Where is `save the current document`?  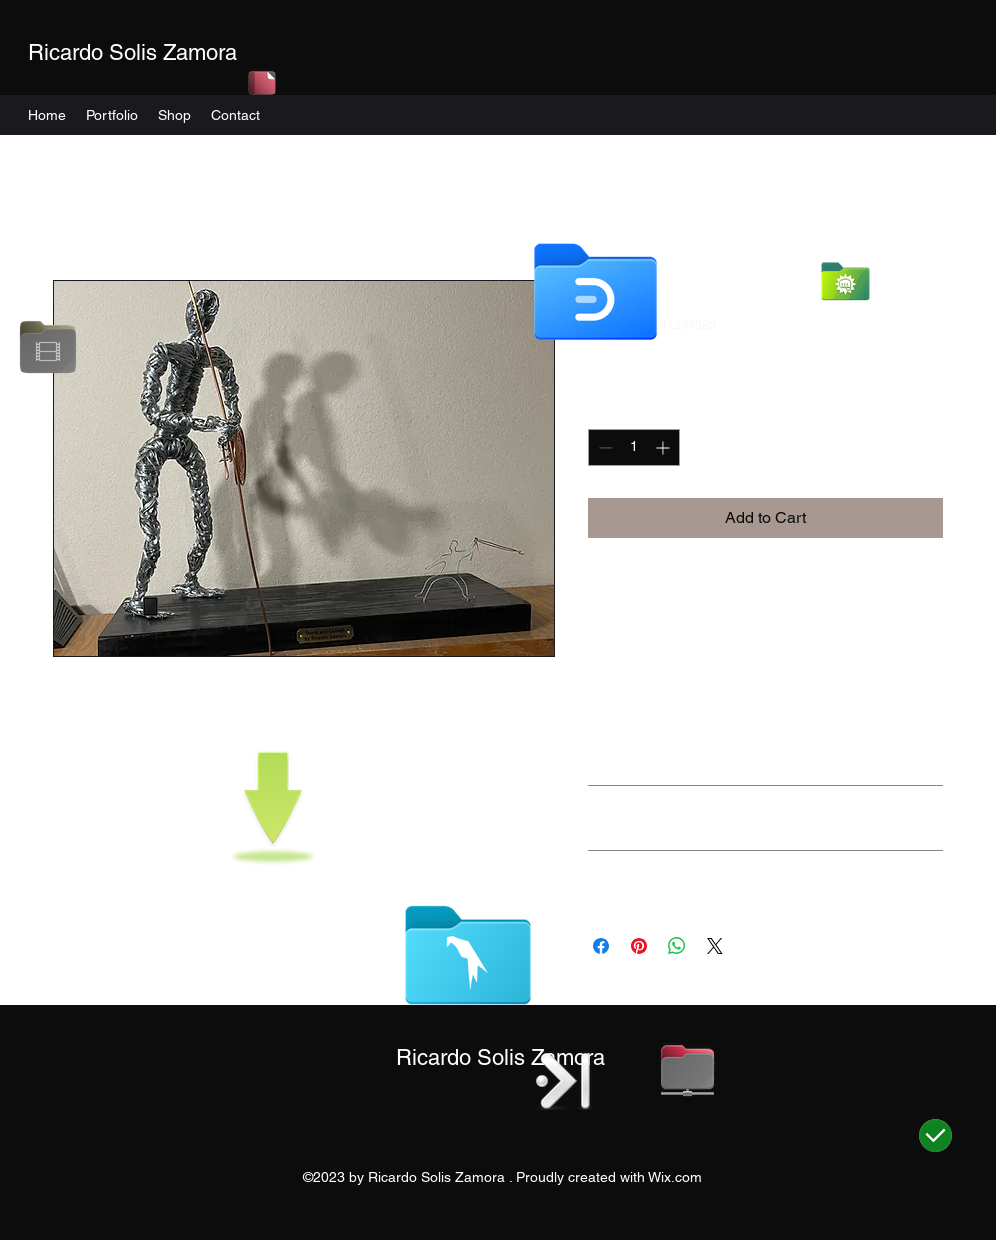
save the current document is located at coordinates (273, 801).